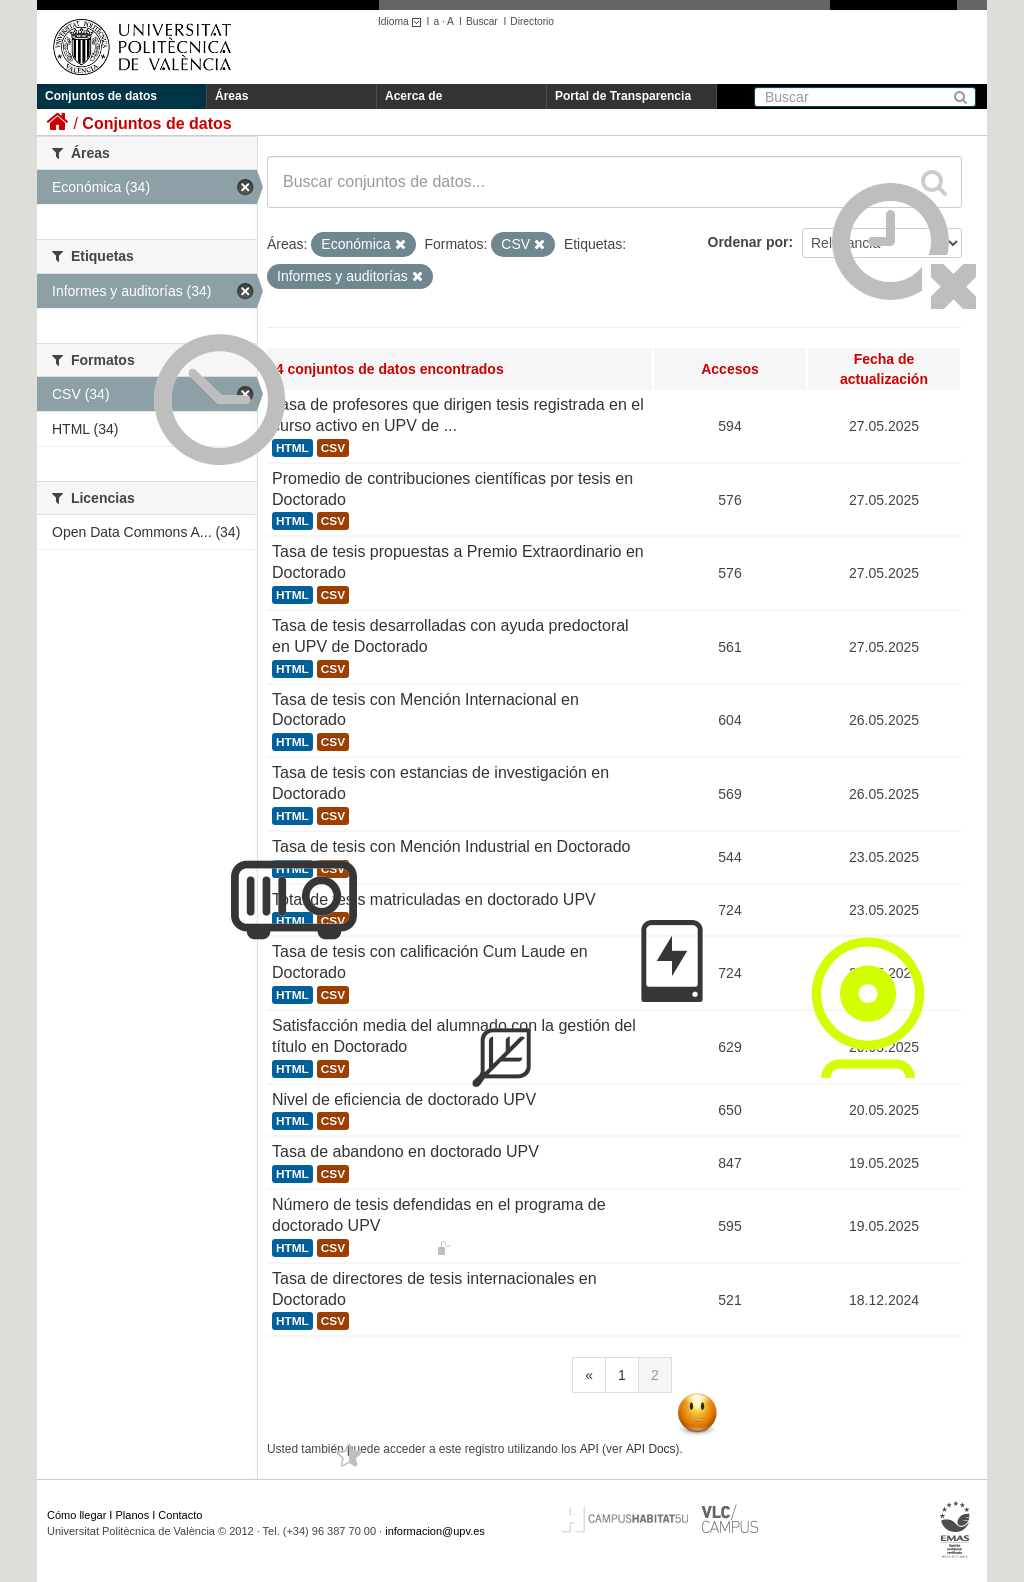  Describe the element at coordinates (501, 1057) in the screenshot. I see `enable power saving or eco mode` at that location.